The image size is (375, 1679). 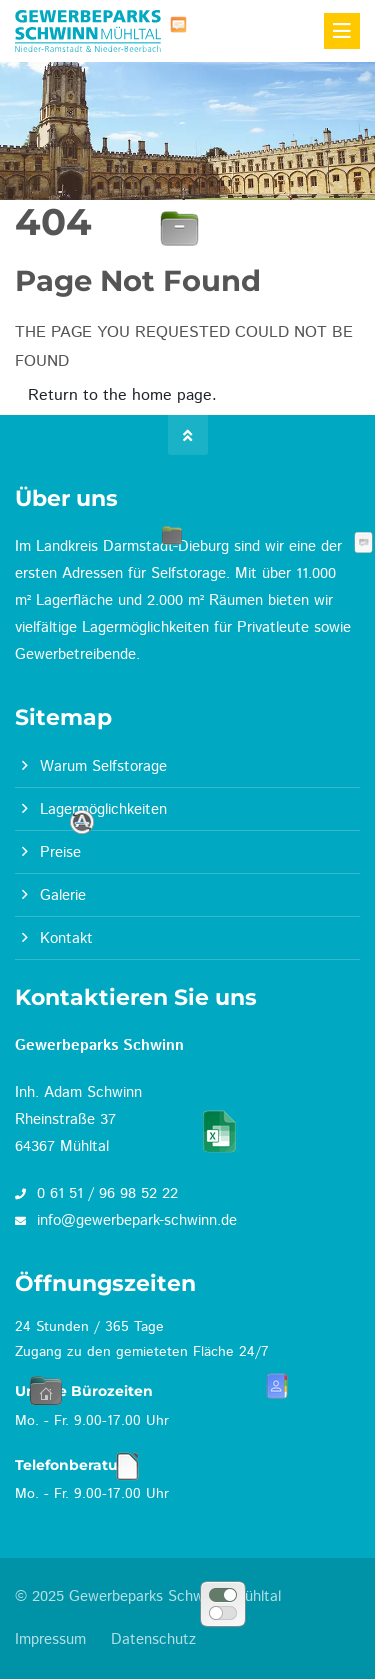 What do you see at coordinates (363, 542) in the screenshot?
I see `a SAMI subtitle or caption file` at bounding box center [363, 542].